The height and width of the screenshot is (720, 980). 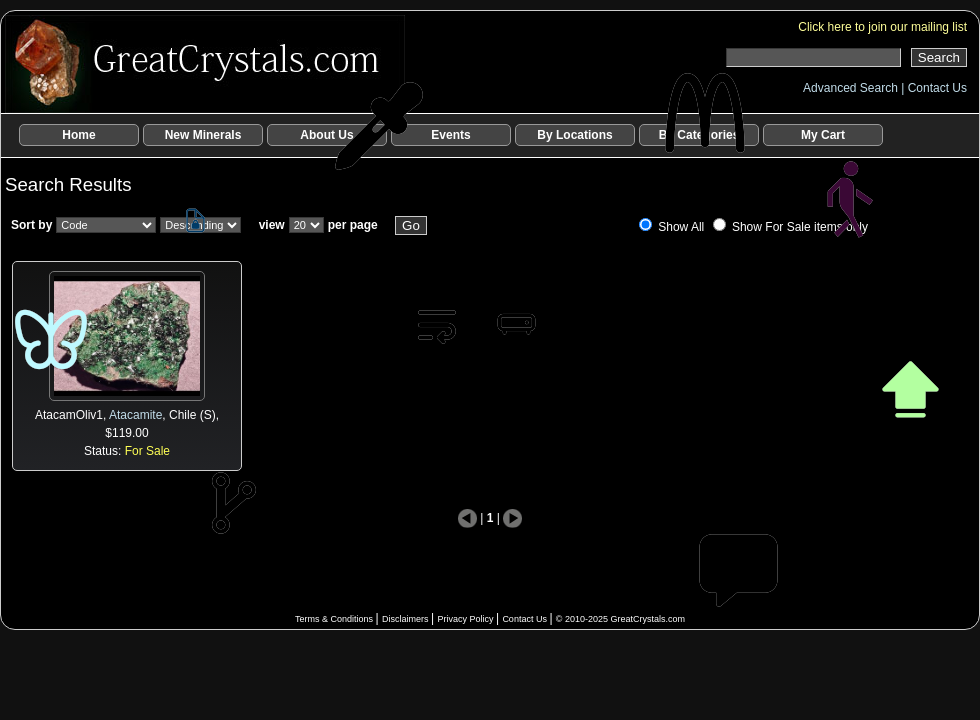 I want to click on toggle text wrapping in a document or editor, so click(x=437, y=325).